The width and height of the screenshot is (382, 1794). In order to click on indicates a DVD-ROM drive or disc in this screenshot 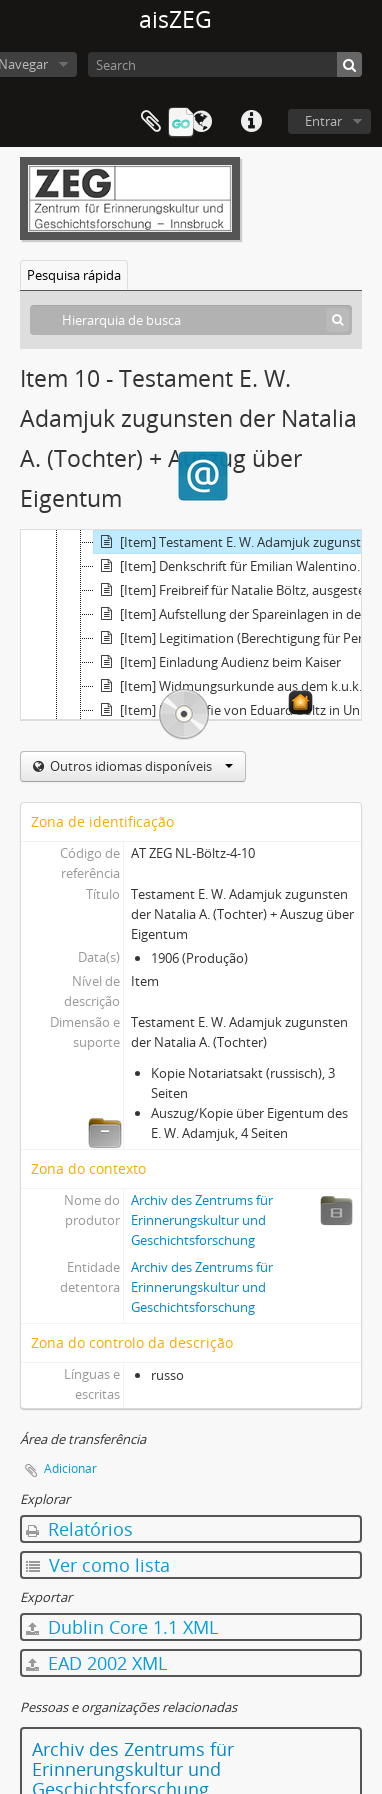, I will do `click(184, 714)`.